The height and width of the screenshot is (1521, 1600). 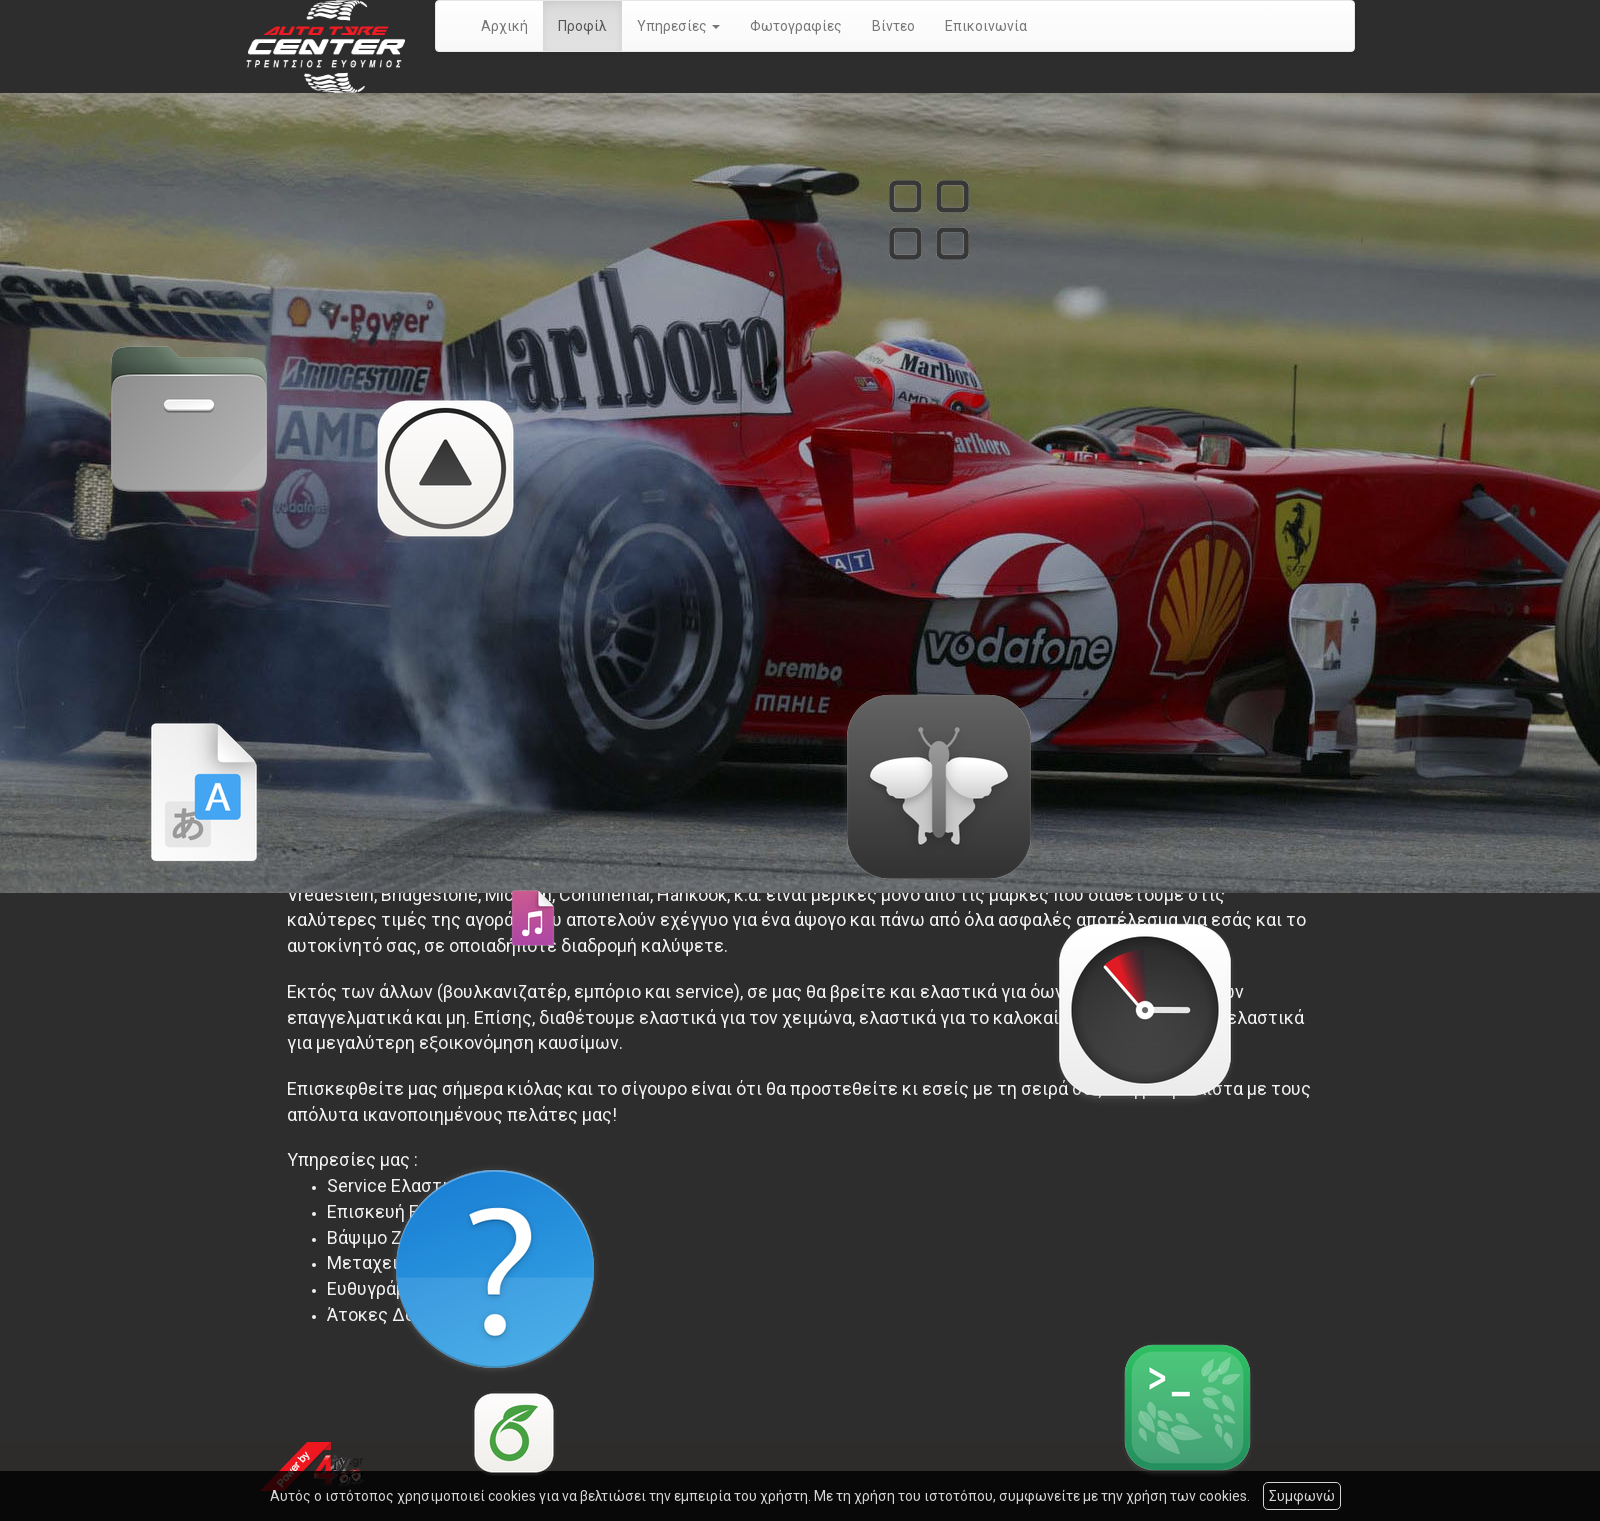 I want to click on open qmmp audio player, so click(x=939, y=787).